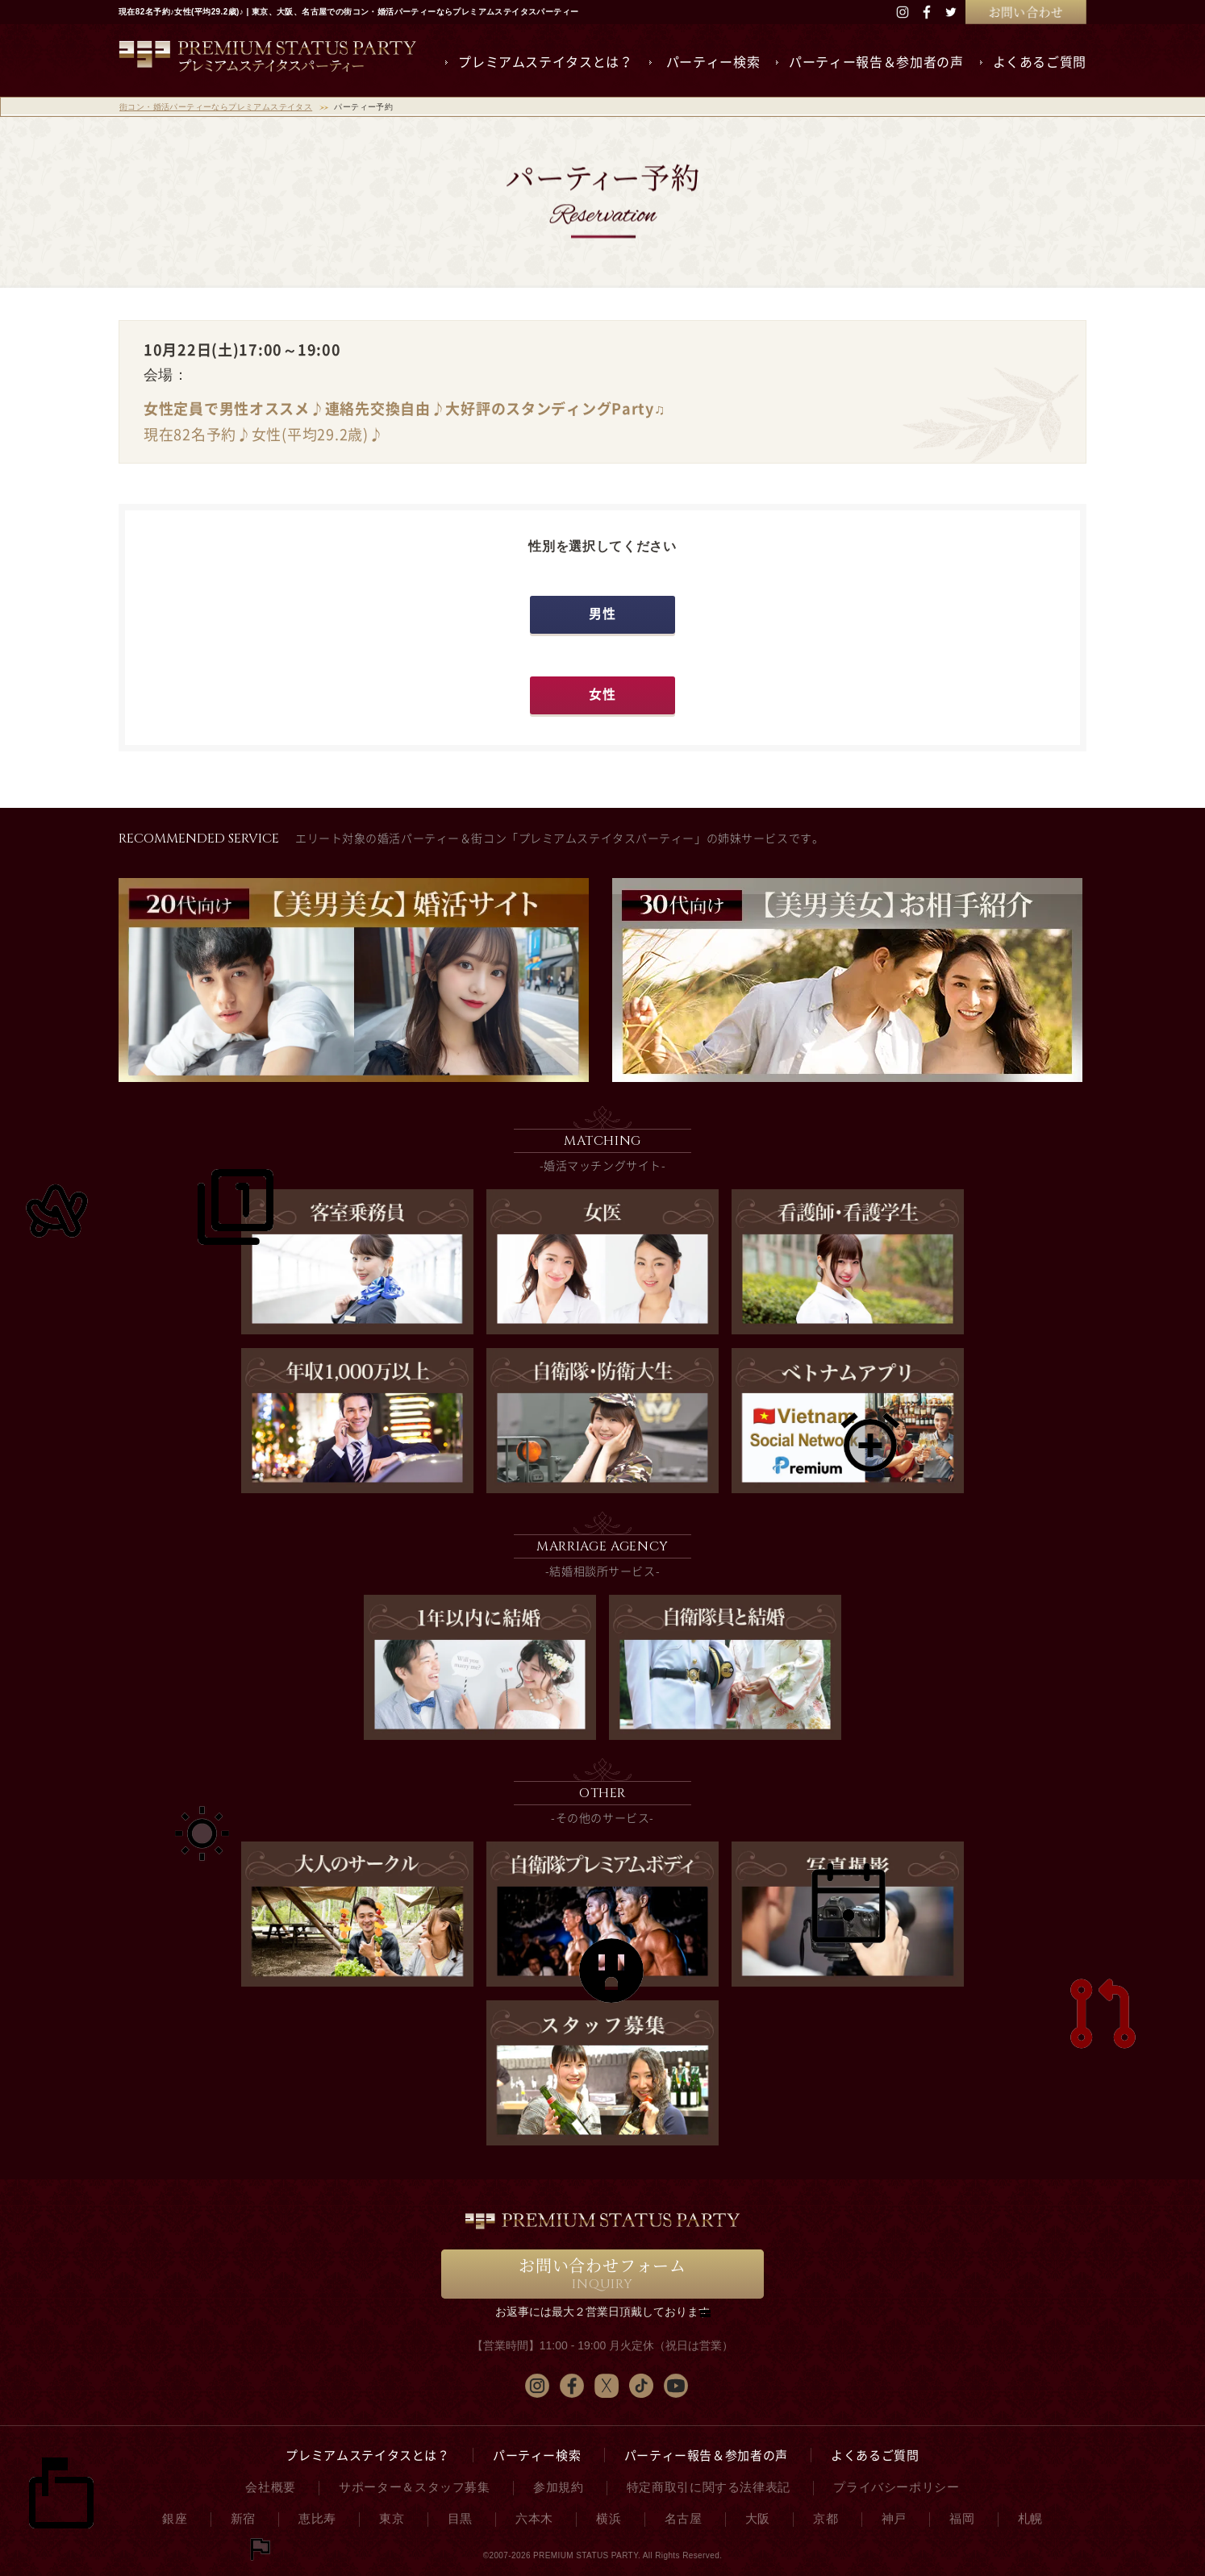 The image size is (1205, 2576). I want to click on view pull request details, so click(1103, 2013).